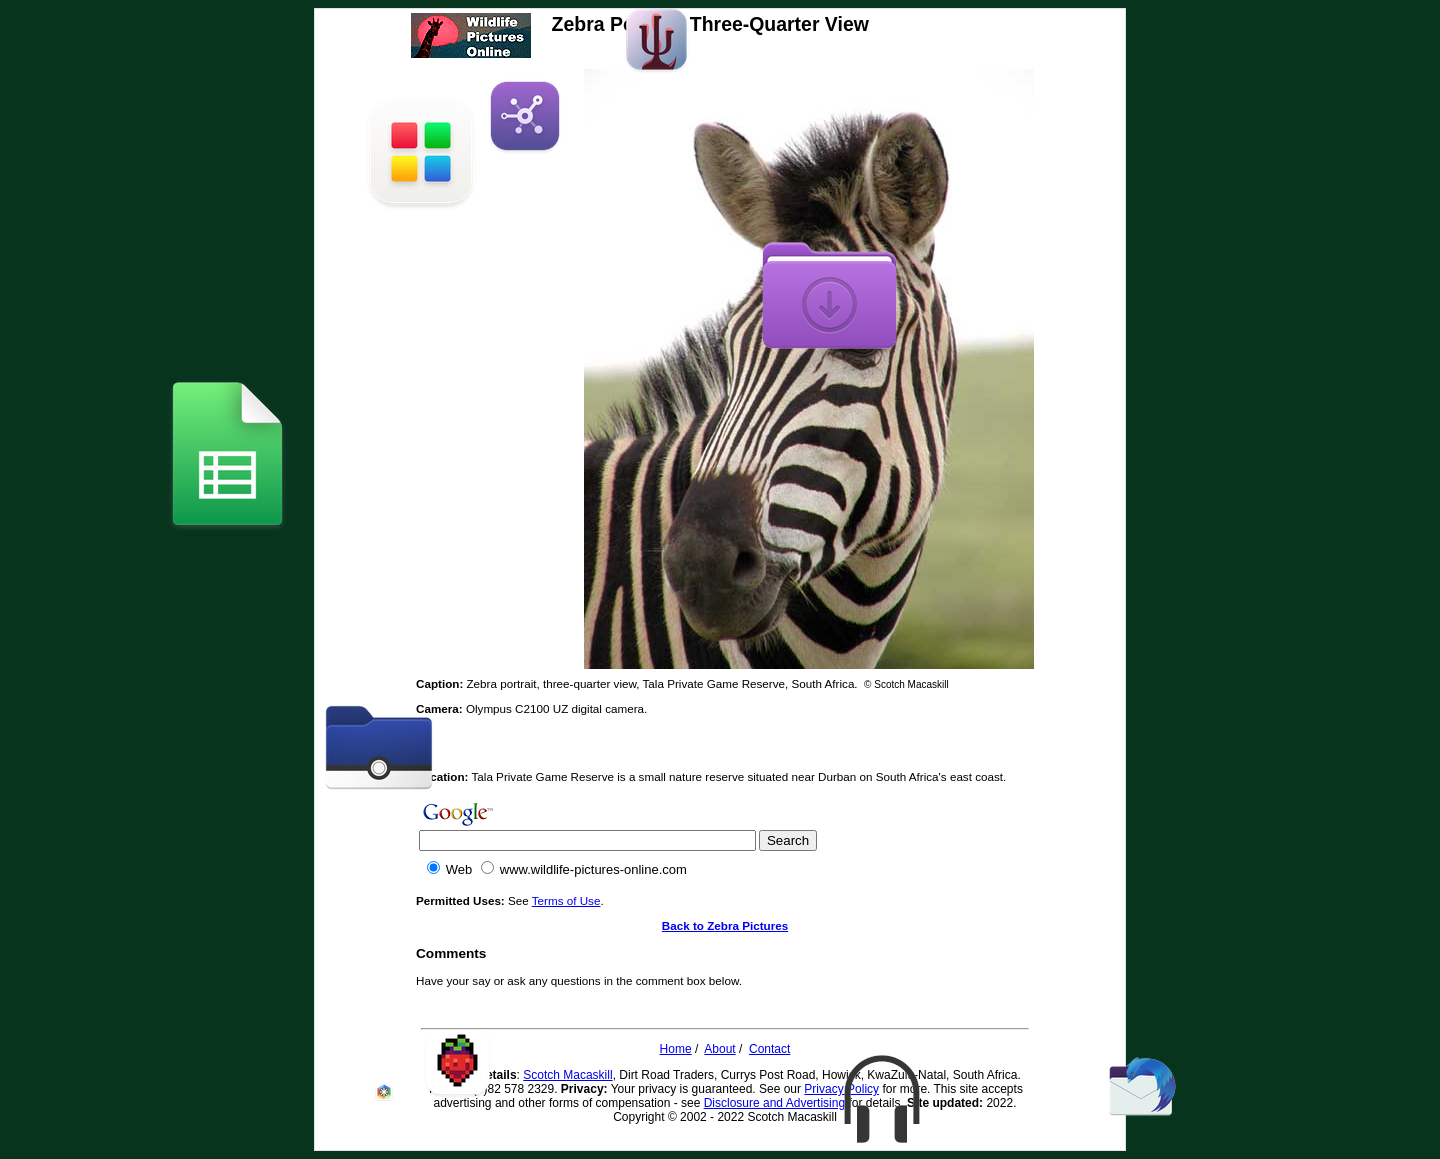 This screenshot has height=1159, width=1440. I want to click on open the Celeste app, so click(457, 1062).